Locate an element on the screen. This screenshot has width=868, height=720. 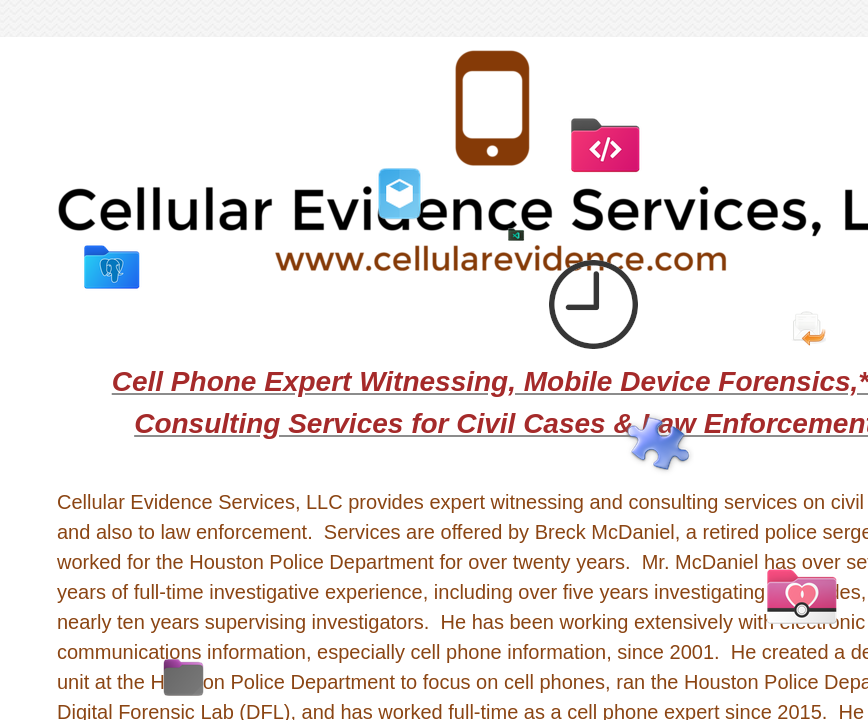
a flatpak application package file is located at coordinates (399, 193).